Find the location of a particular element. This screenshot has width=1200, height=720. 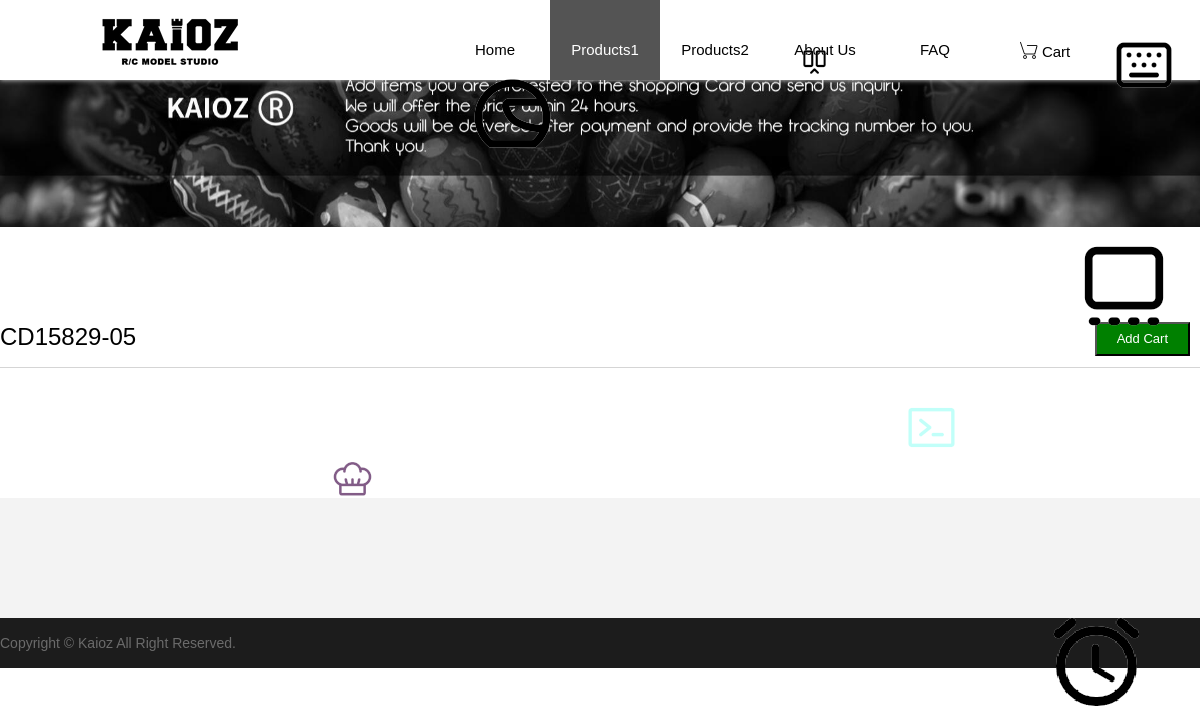

access safety or protective gear settings is located at coordinates (512, 113).